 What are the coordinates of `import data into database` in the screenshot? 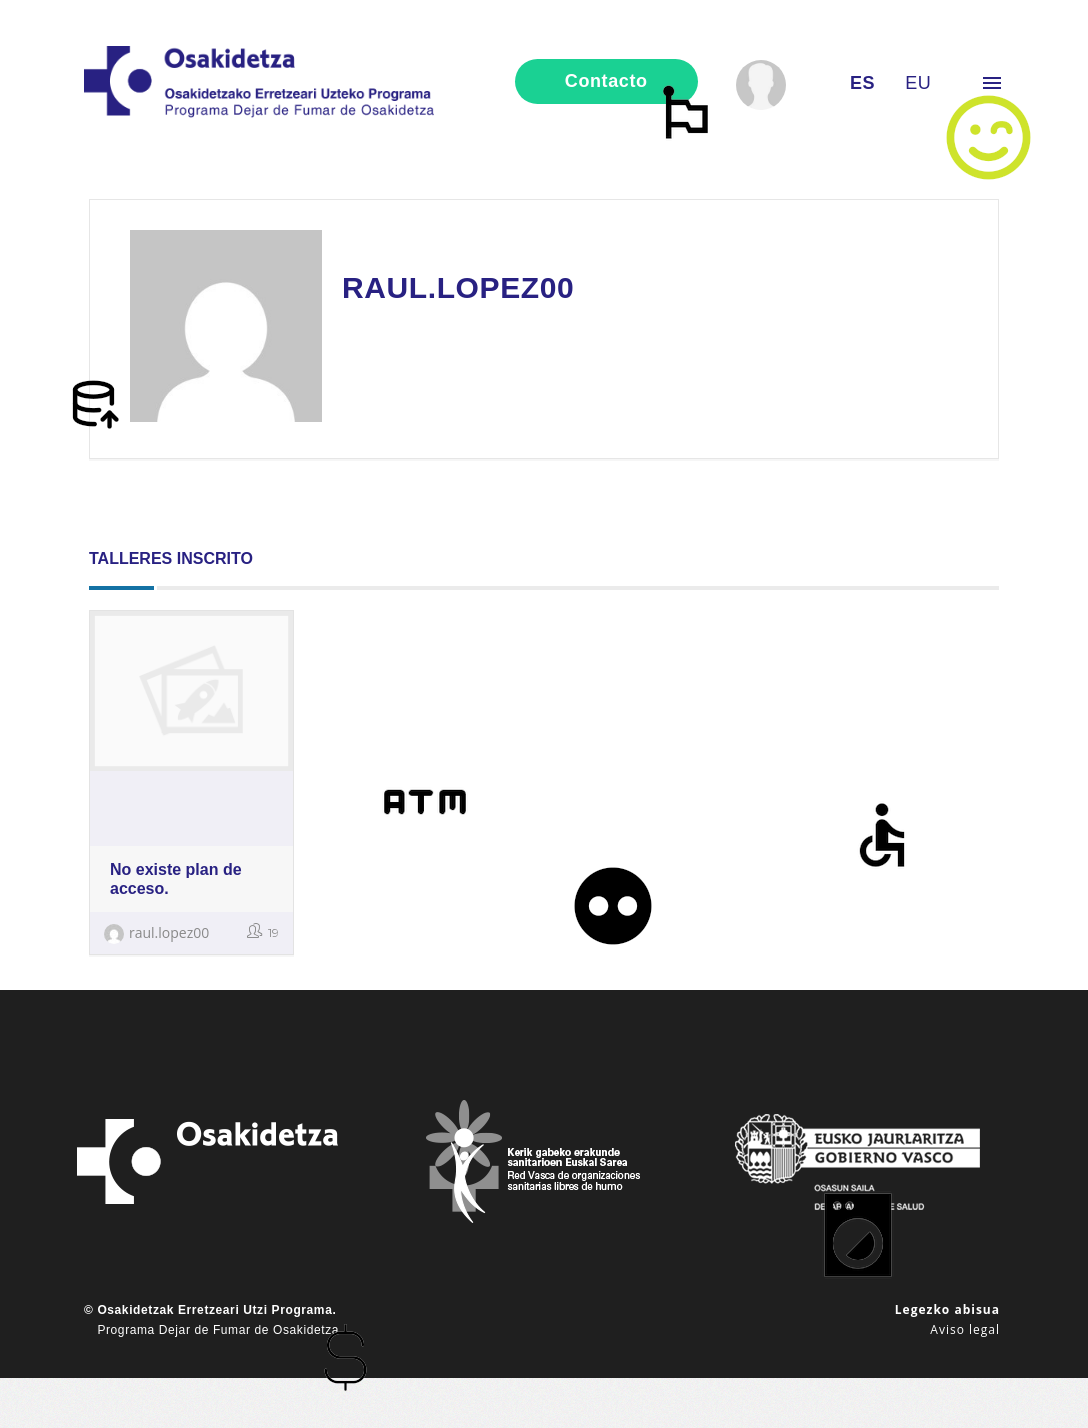 It's located at (93, 403).